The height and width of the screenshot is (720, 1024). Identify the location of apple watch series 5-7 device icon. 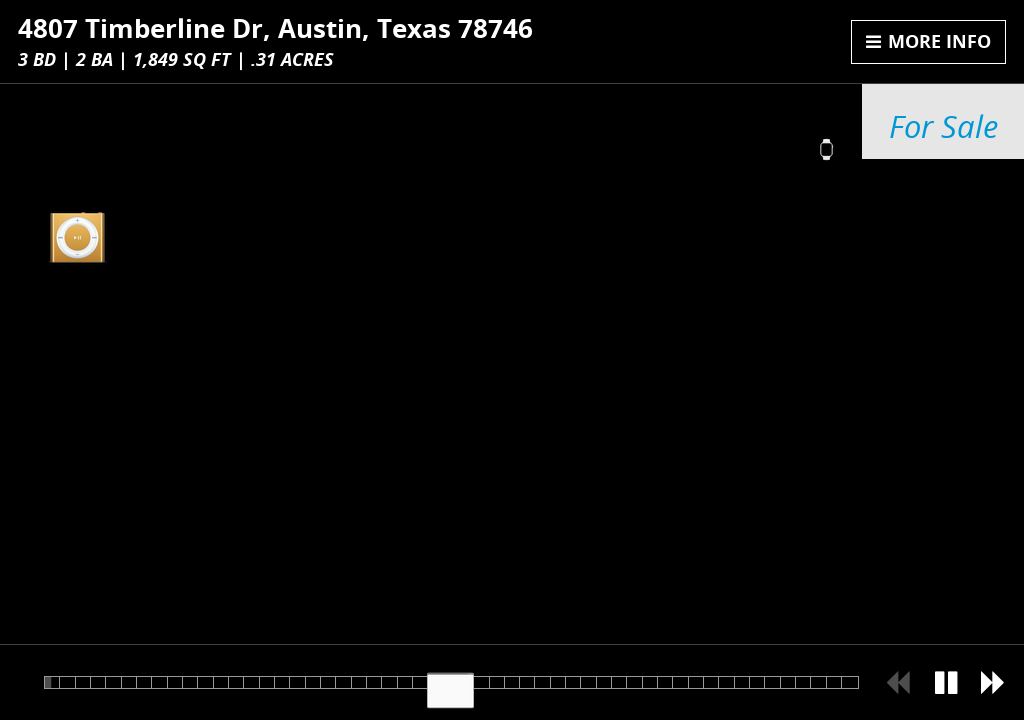
(826, 149).